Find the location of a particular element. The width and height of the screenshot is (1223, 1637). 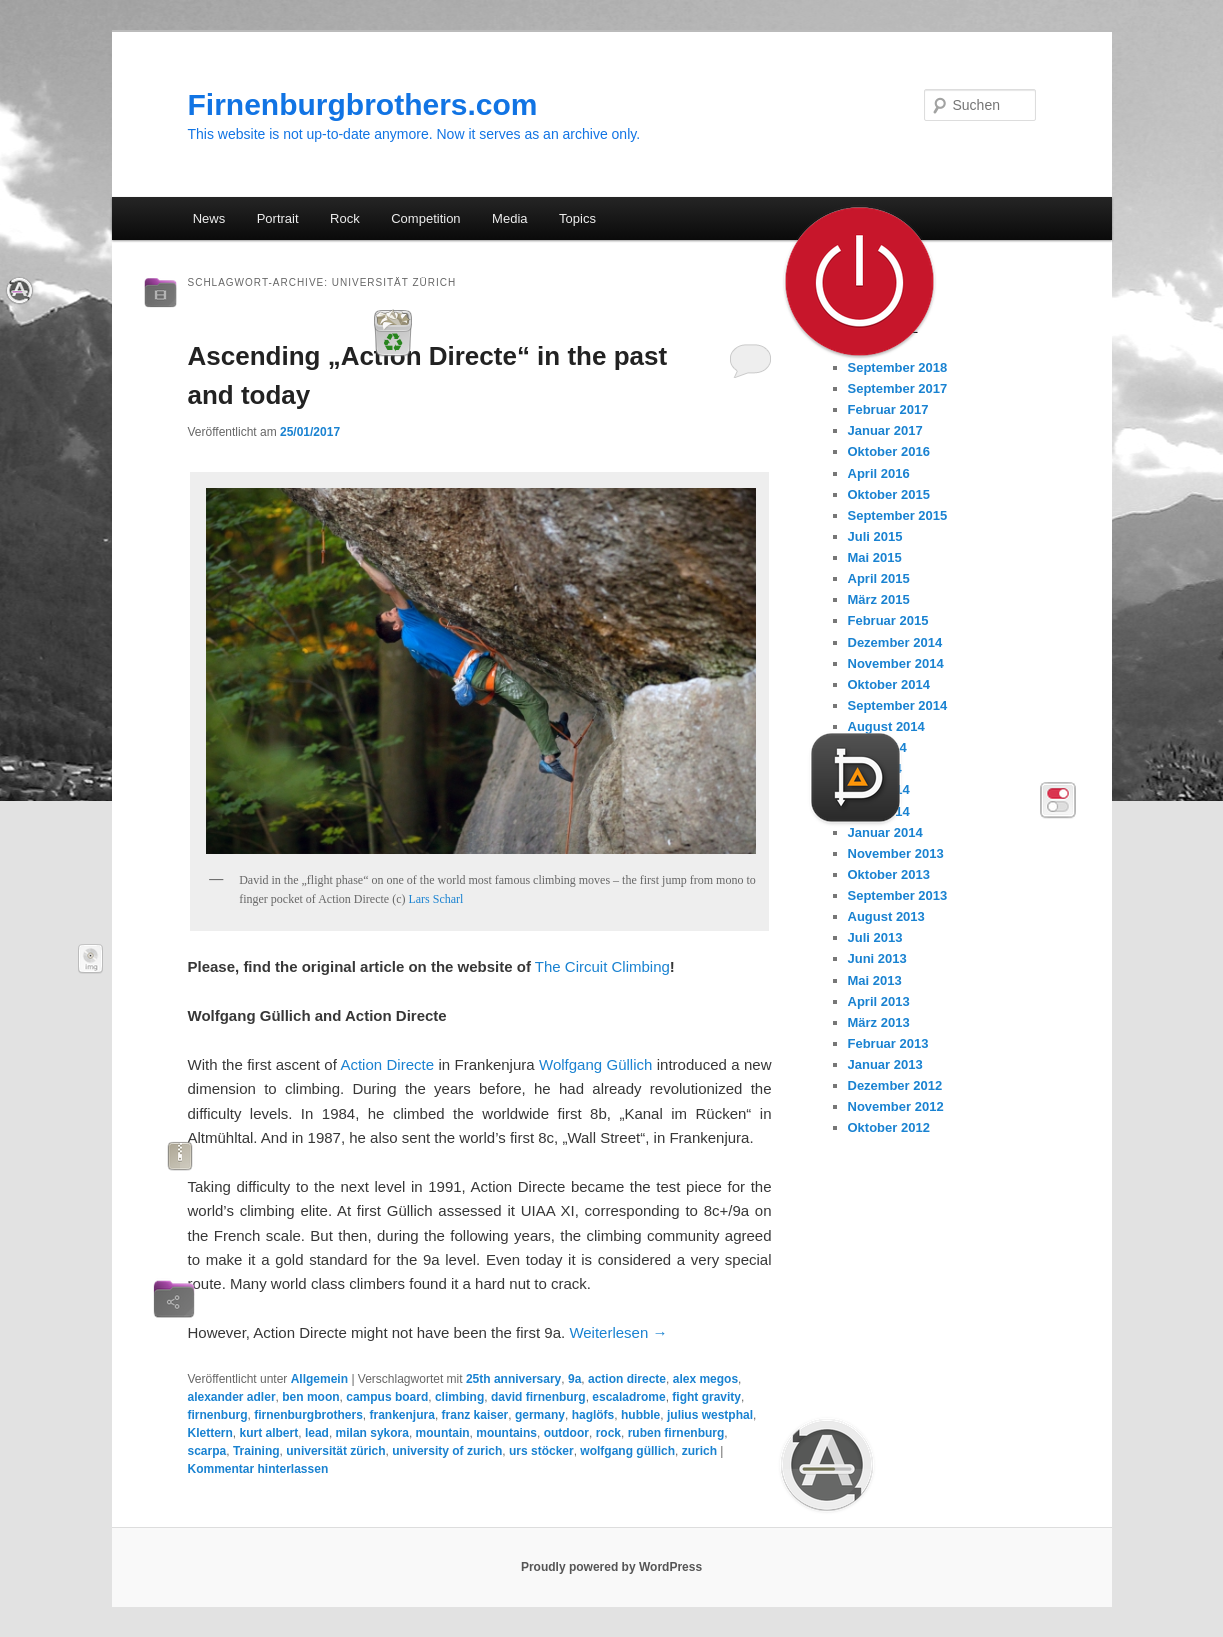

open dia diagramming application is located at coordinates (855, 777).